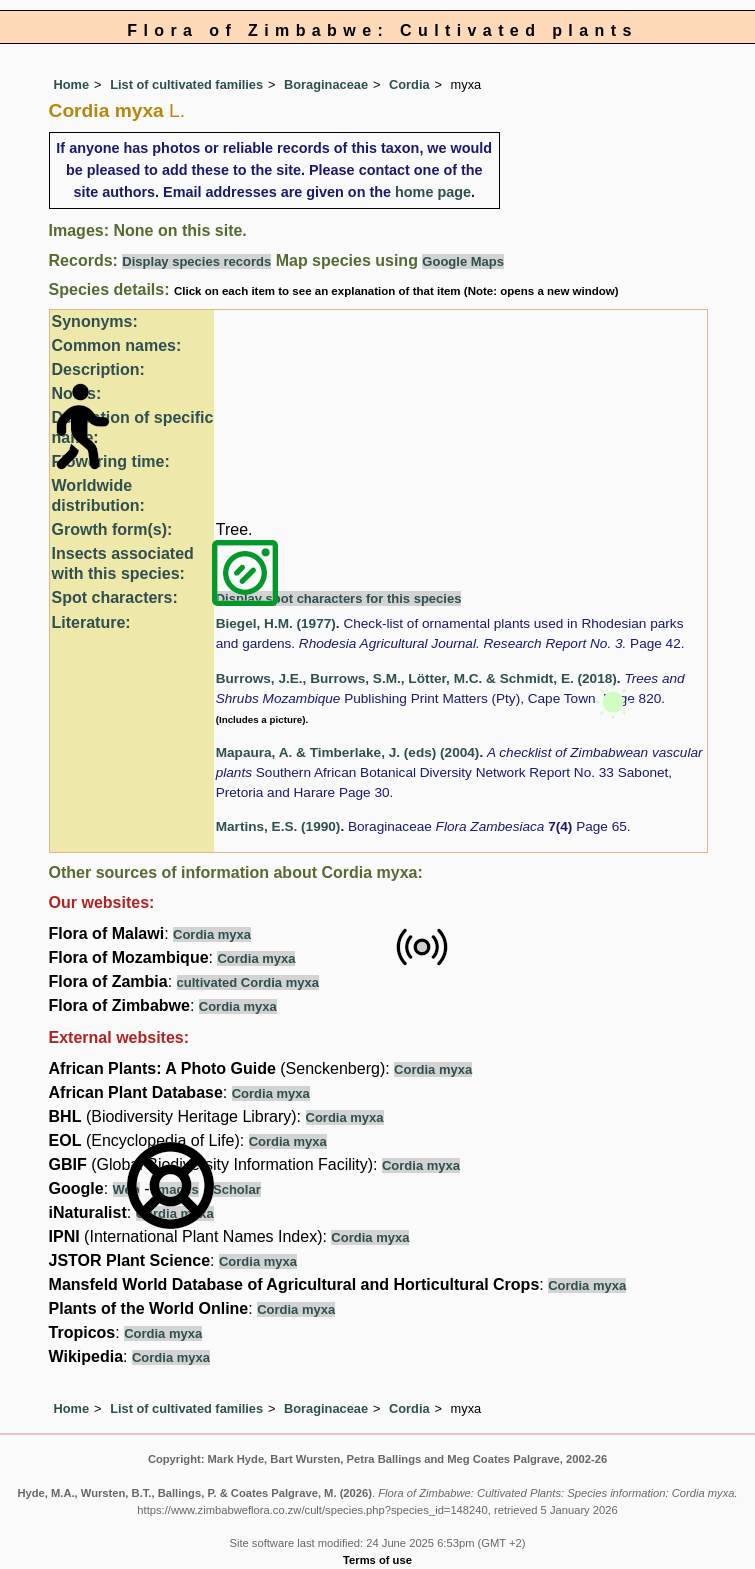 The image size is (755, 1569). Describe the element at coordinates (422, 947) in the screenshot. I see `start a live broadcast or stream` at that location.